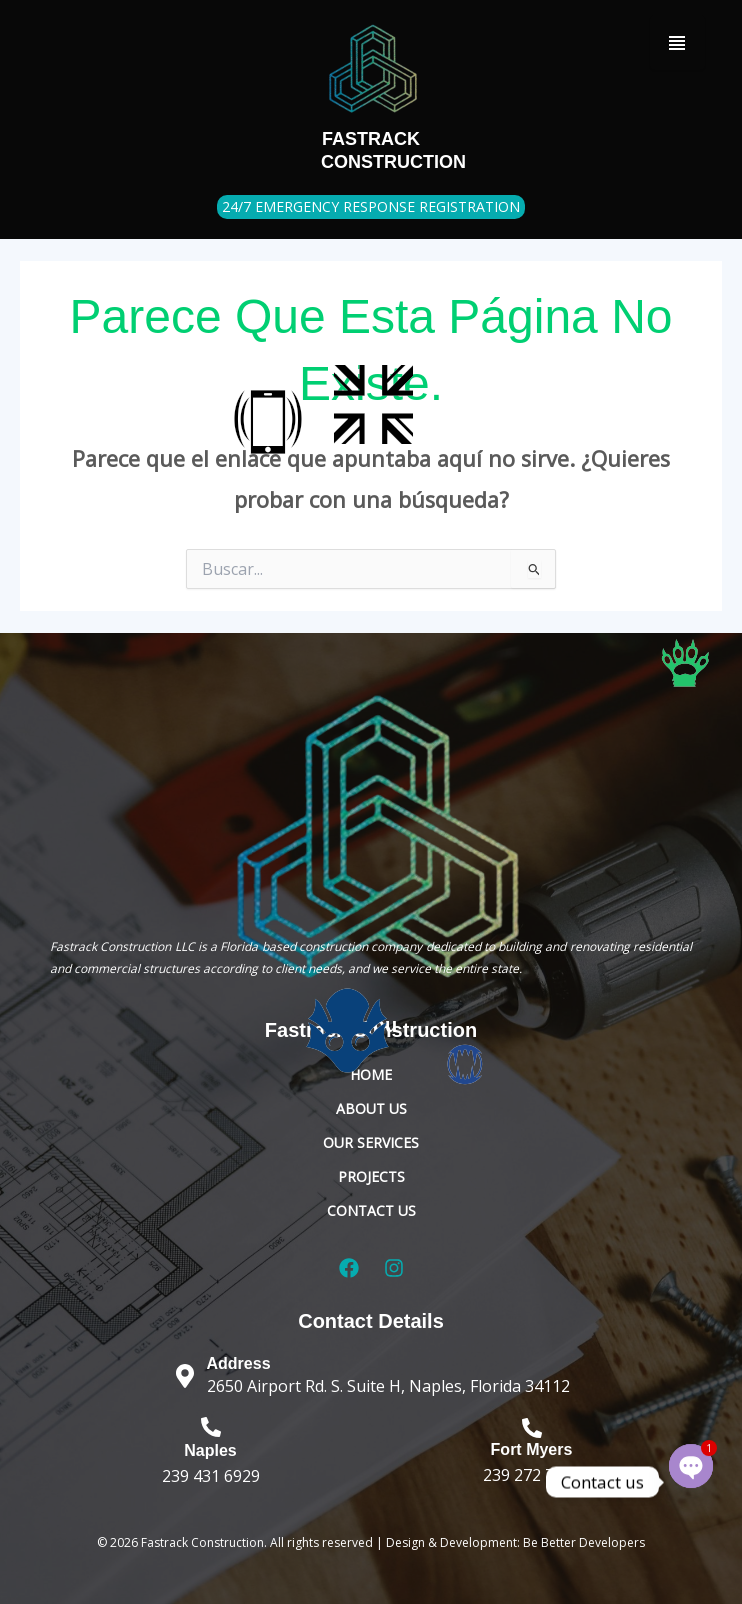 This screenshot has width=742, height=1604. Describe the element at coordinates (373, 404) in the screenshot. I see `select United Kingdom as region or language` at that location.